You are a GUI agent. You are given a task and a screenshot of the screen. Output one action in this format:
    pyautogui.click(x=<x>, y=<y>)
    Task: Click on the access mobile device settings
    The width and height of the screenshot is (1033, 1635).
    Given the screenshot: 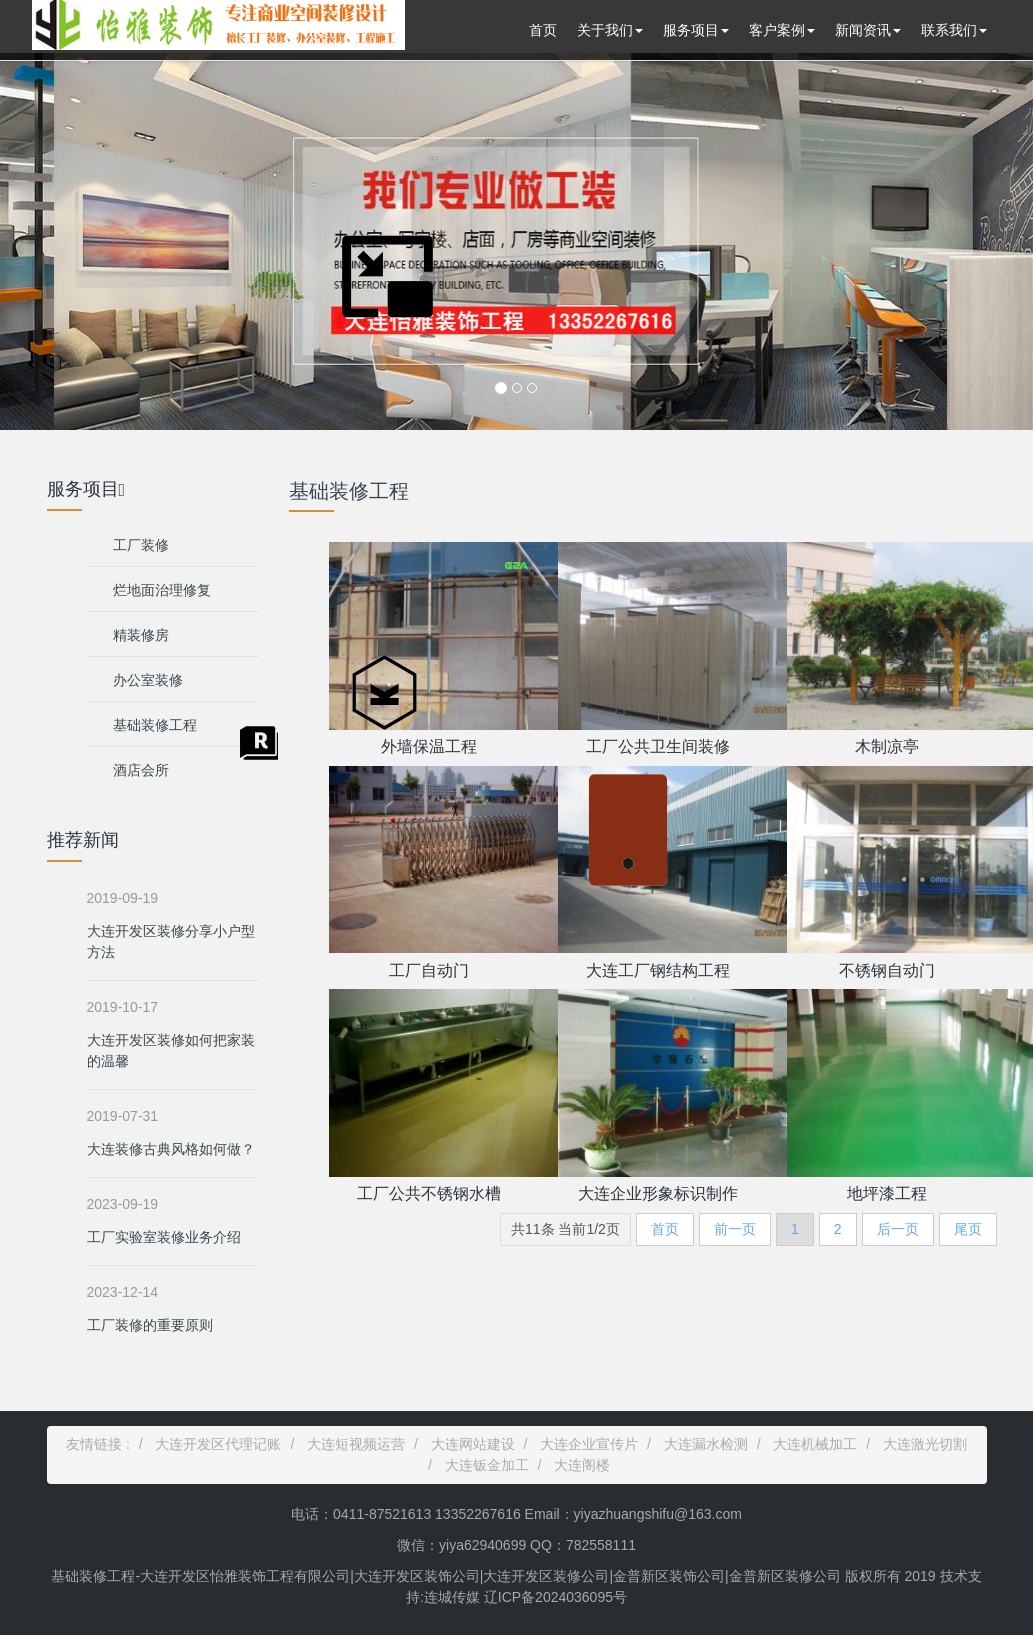 What is the action you would take?
    pyautogui.click(x=628, y=830)
    